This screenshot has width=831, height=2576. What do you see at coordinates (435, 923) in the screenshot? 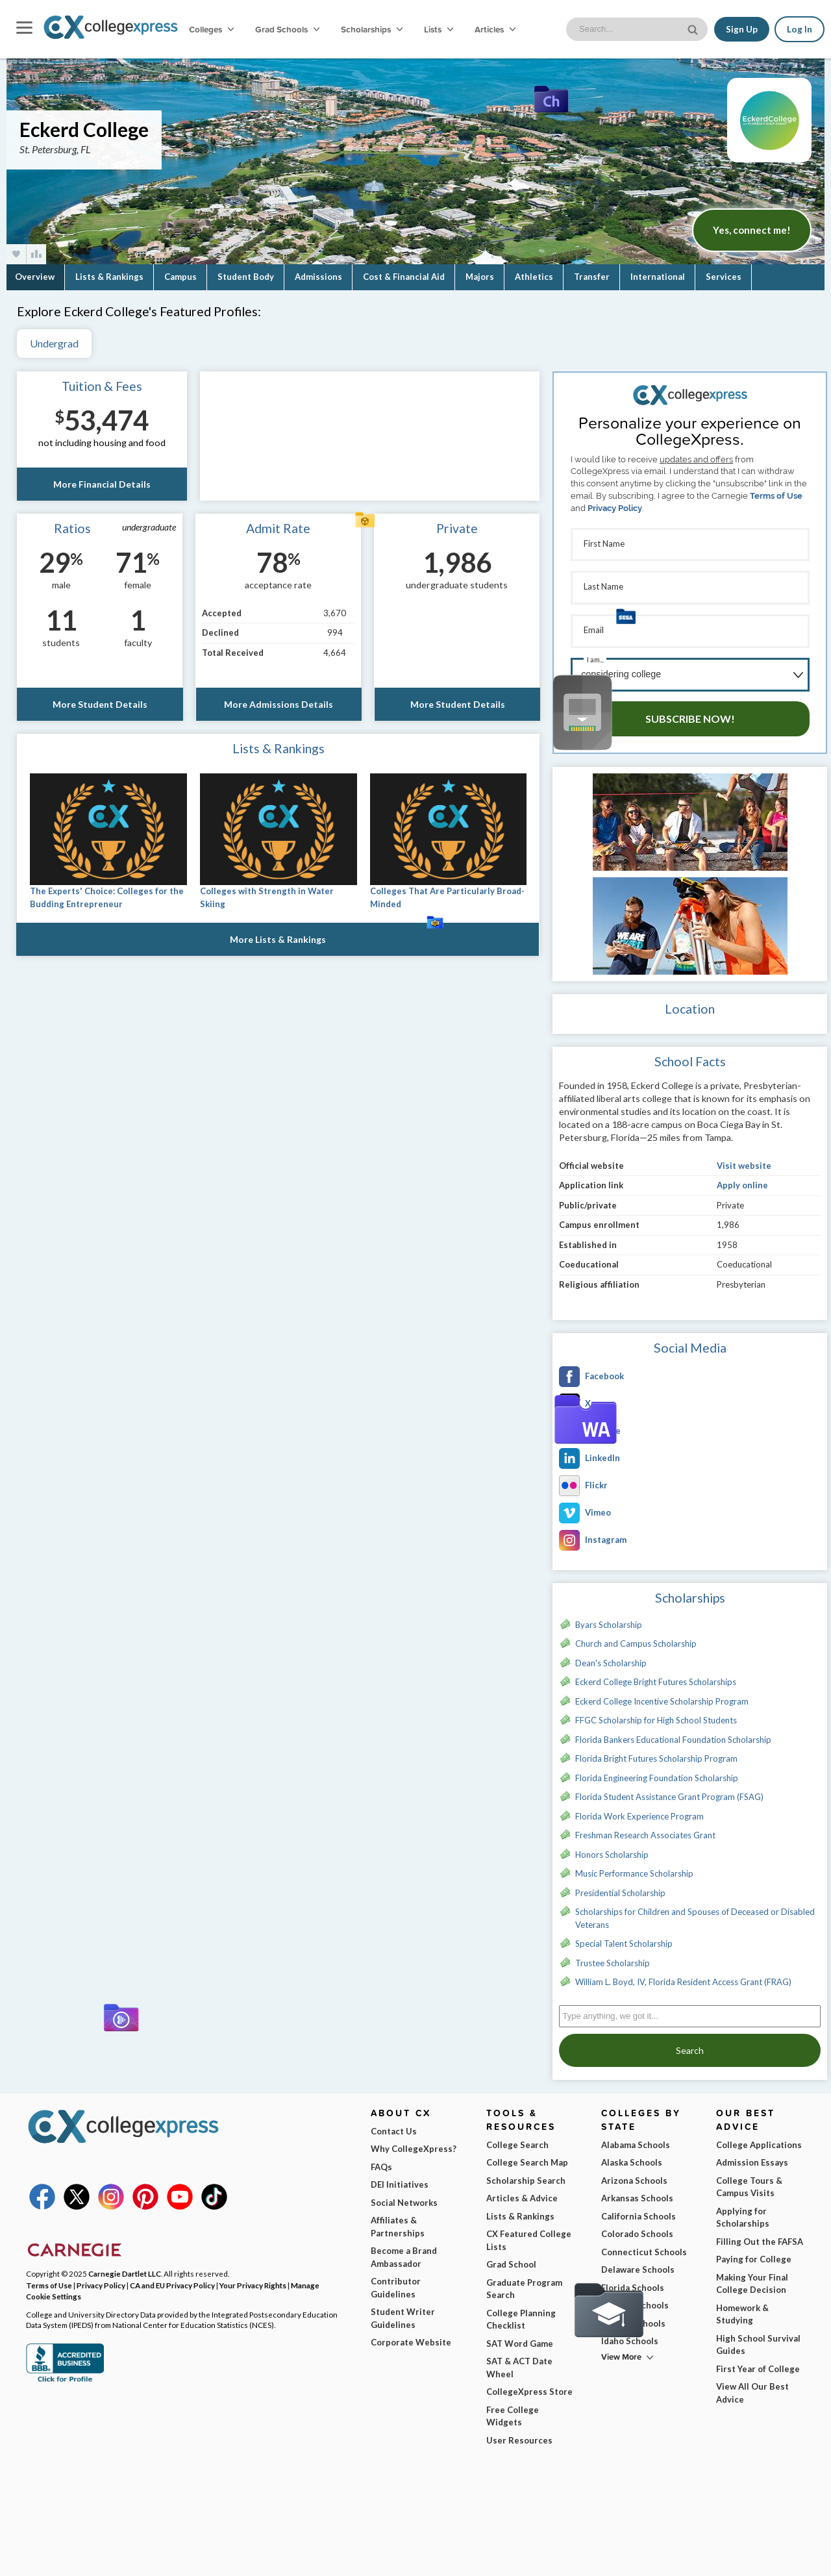
I see `open brawl stars game files folder` at bounding box center [435, 923].